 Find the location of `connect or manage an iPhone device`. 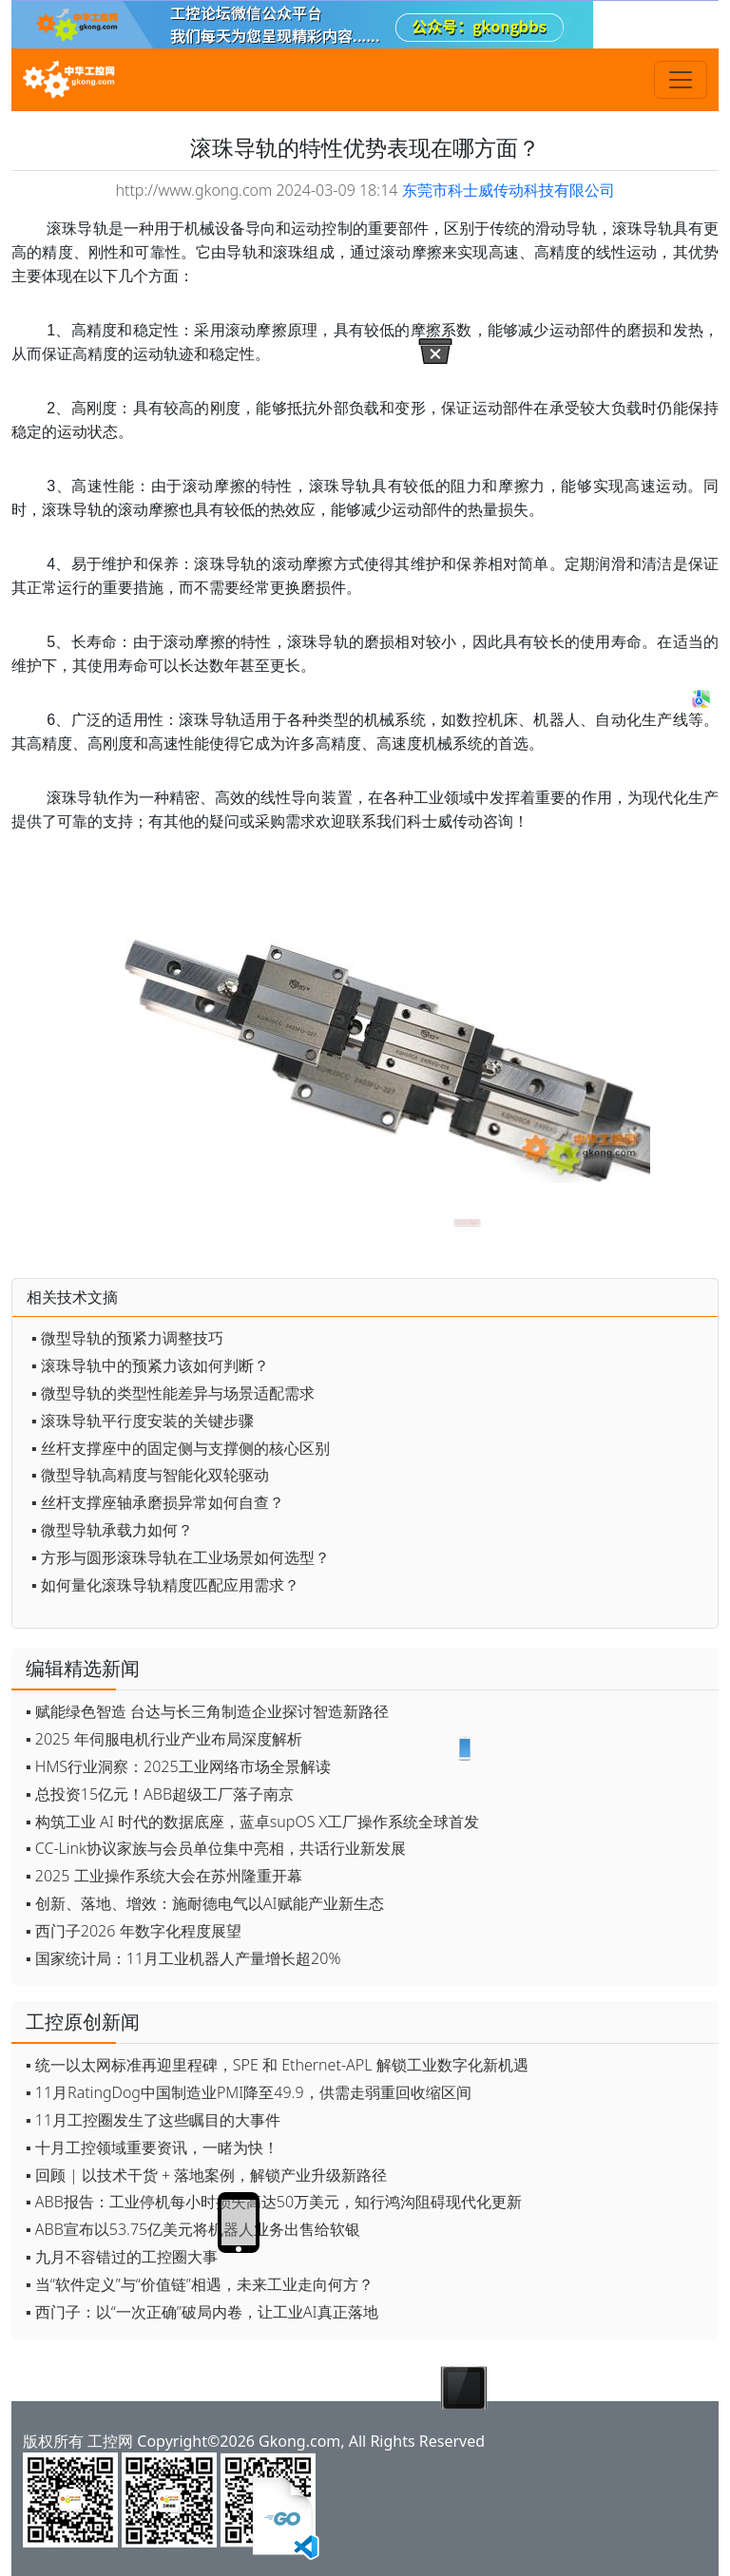

connect or manage an iPhone device is located at coordinates (465, 1748).